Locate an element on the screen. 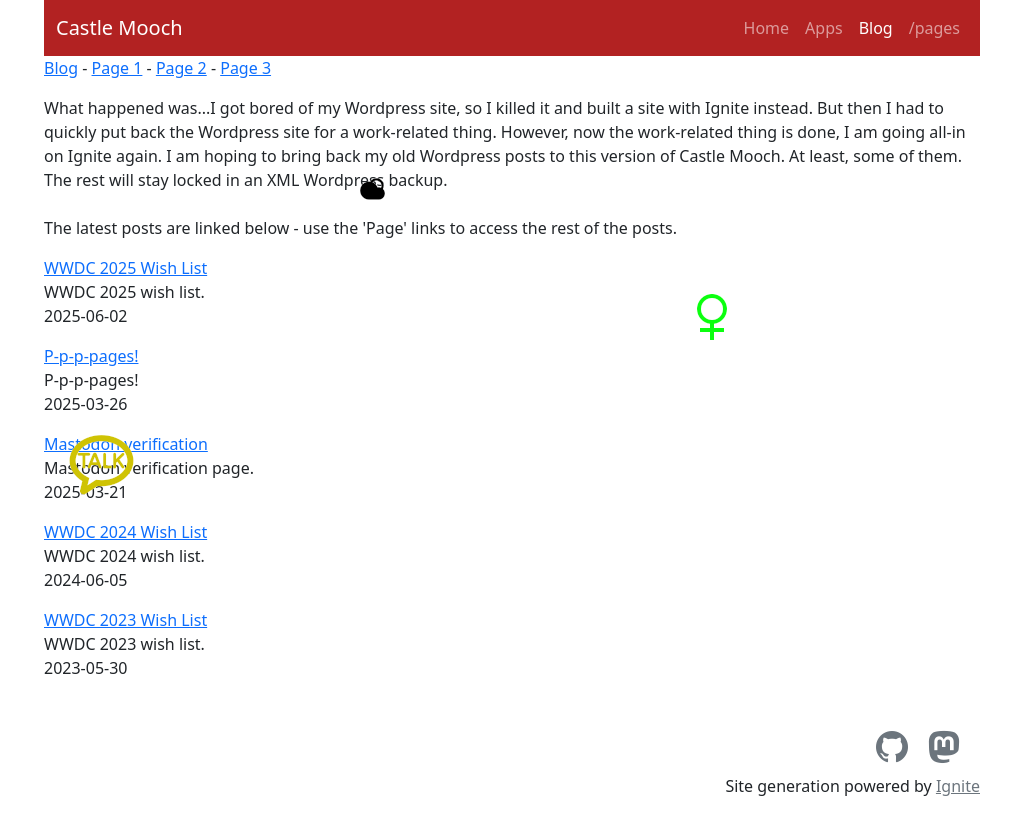  open KakaoTalk messenger is located at coordinates (101, 462).